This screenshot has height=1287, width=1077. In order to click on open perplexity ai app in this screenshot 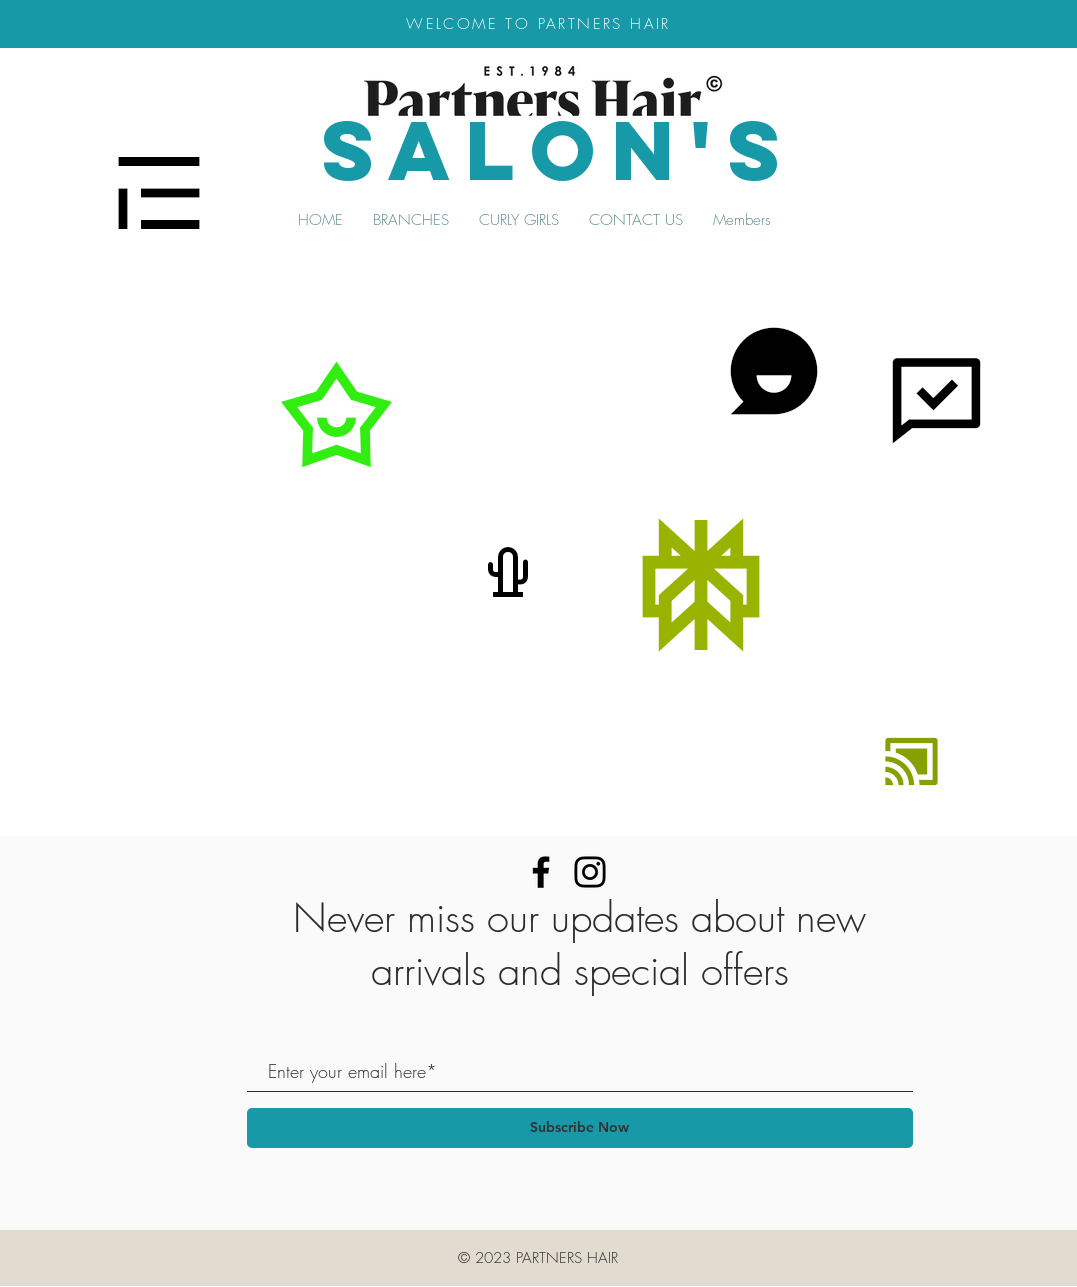, I will do `click(701, 585)`.